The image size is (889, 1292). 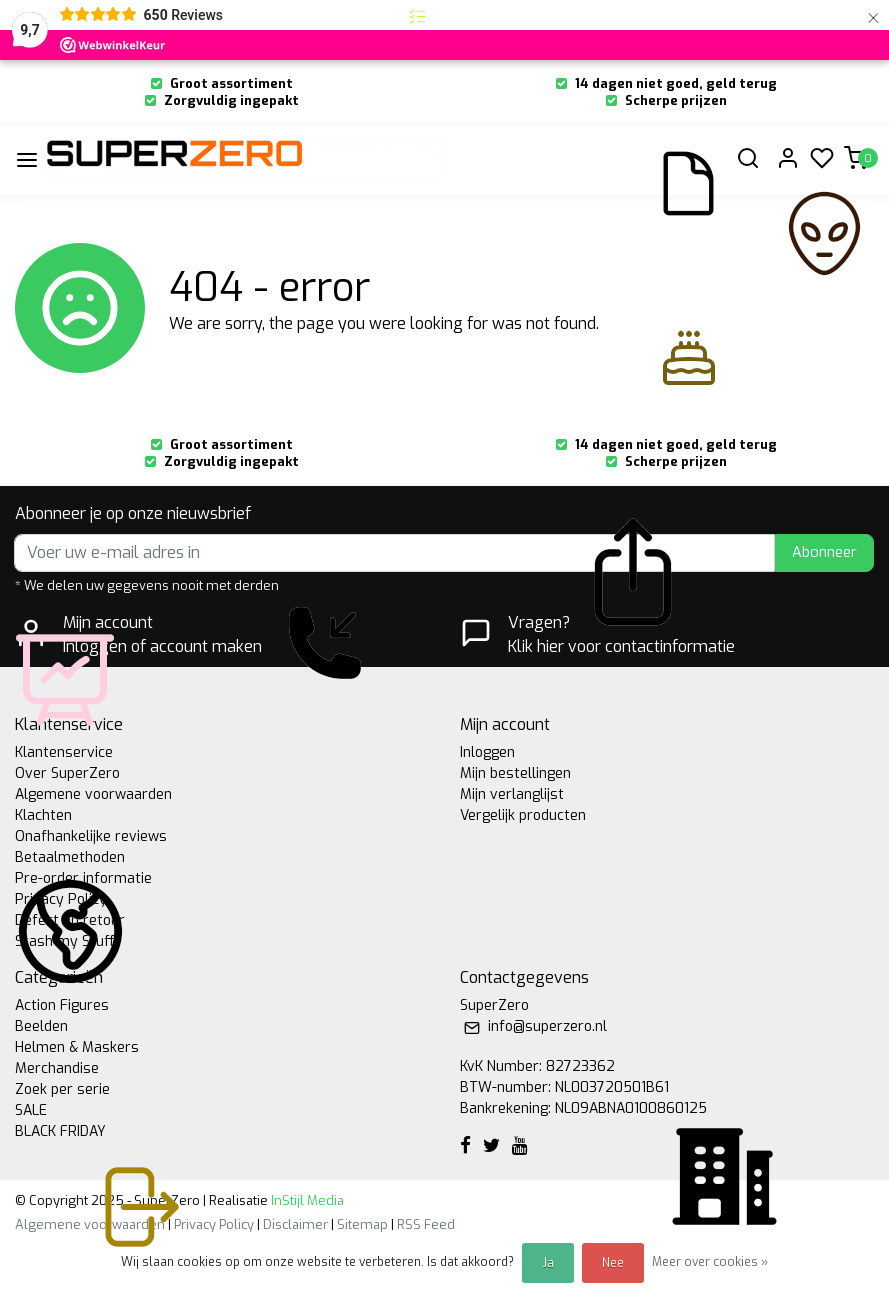 I want to click on view completed tasks or checklist, so click(x=417, y=16).